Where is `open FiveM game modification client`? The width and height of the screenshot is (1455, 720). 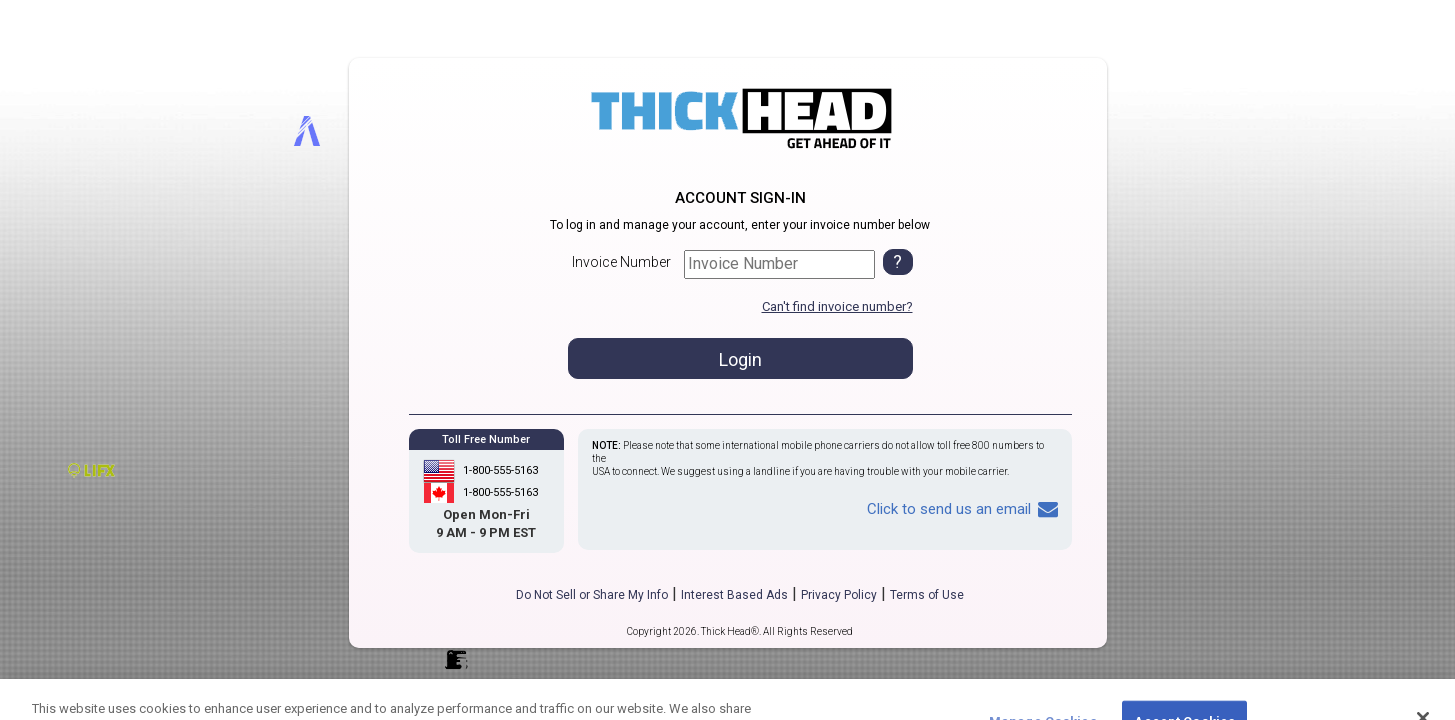
open FiveM game modification client is located at coordinates (307, 131).